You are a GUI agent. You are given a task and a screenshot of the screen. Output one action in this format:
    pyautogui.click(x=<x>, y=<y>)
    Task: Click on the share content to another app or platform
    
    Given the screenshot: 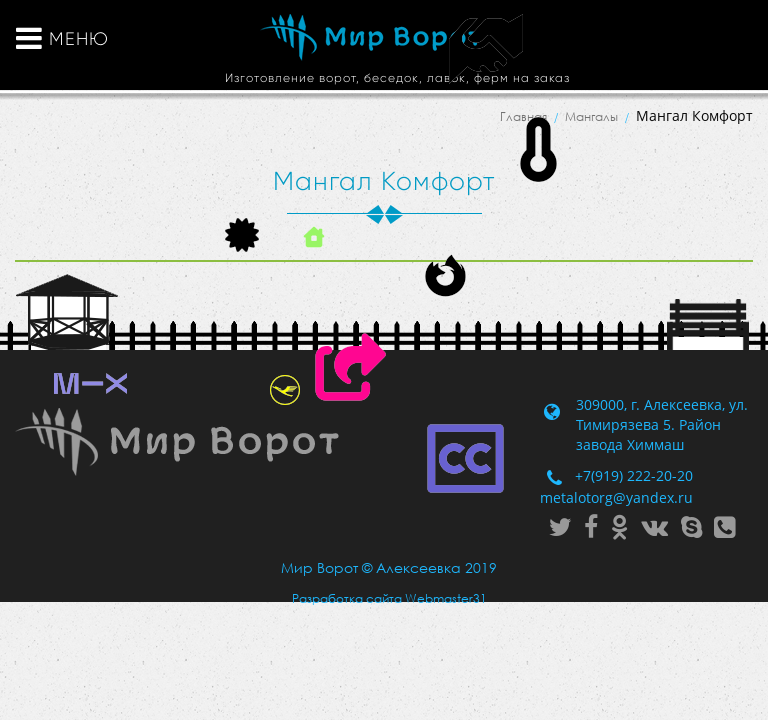 What is the action you would take?
    pyautogui.click(x=349, y=367)
    